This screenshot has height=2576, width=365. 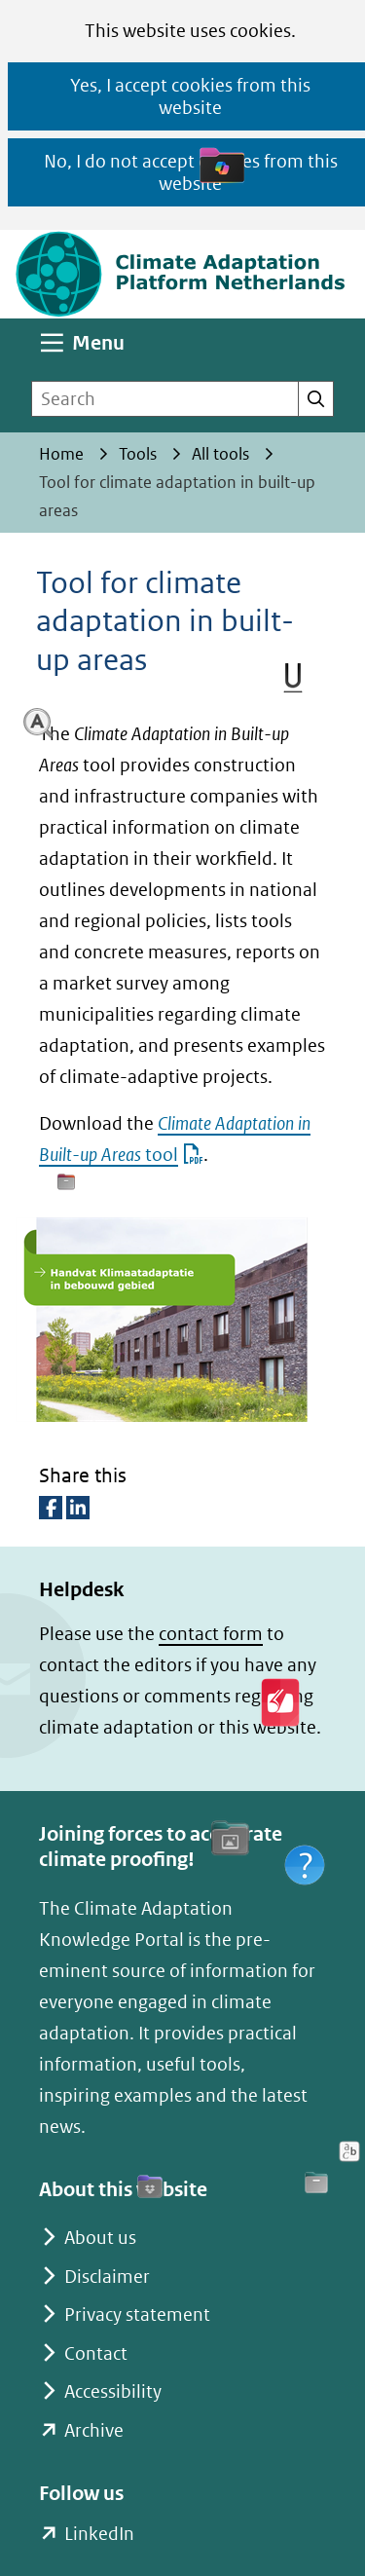 What do you see at coordinates (38, 723) in the screenshot?
I see `search within the current project` at bounding box center [38, 723].